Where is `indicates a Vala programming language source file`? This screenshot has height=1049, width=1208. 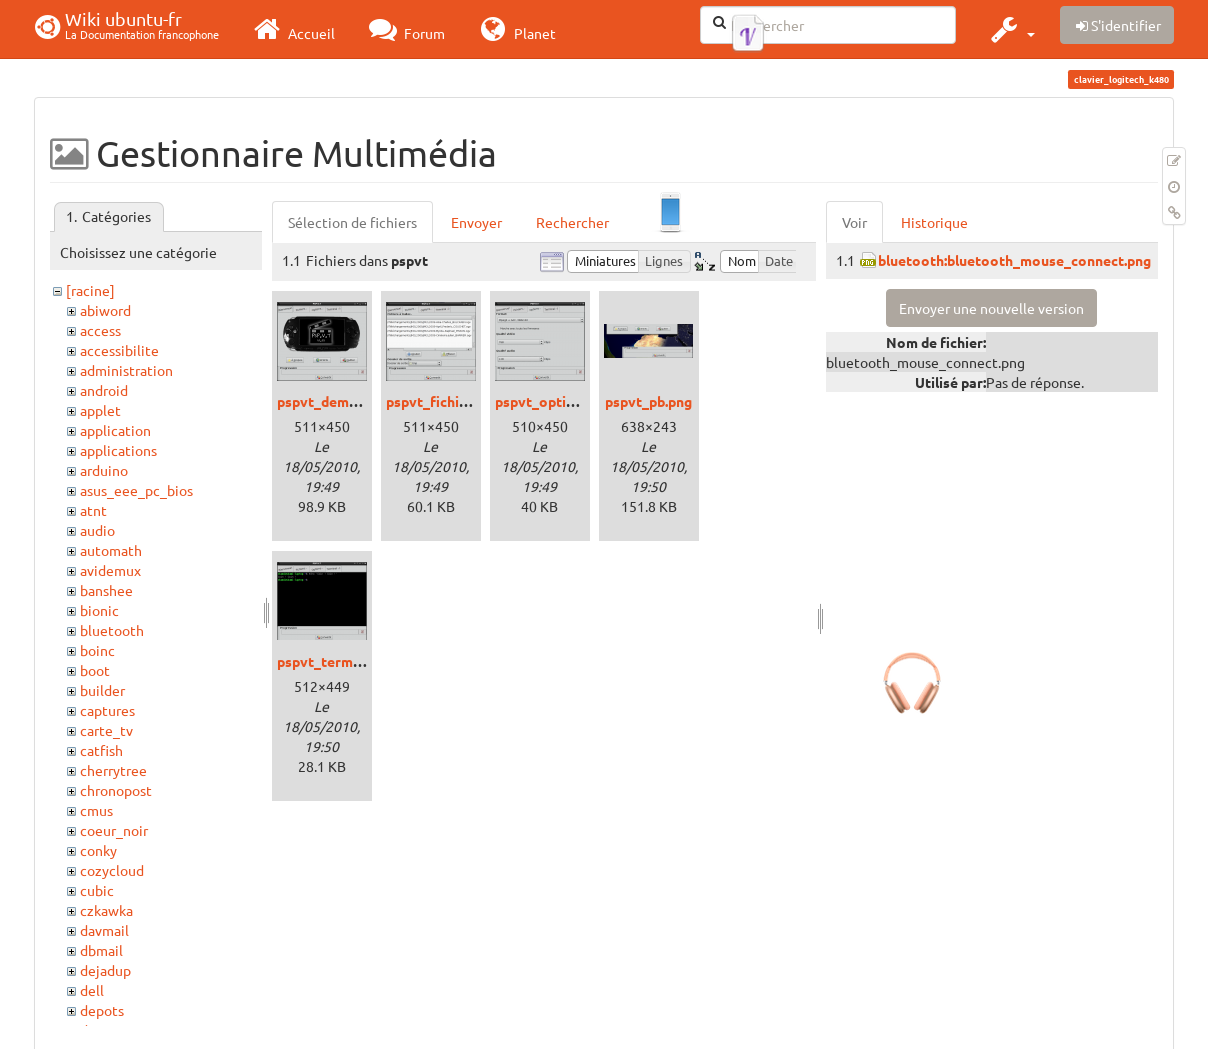 indicates a Vala programming language source file is located at coordinates (748, 33).